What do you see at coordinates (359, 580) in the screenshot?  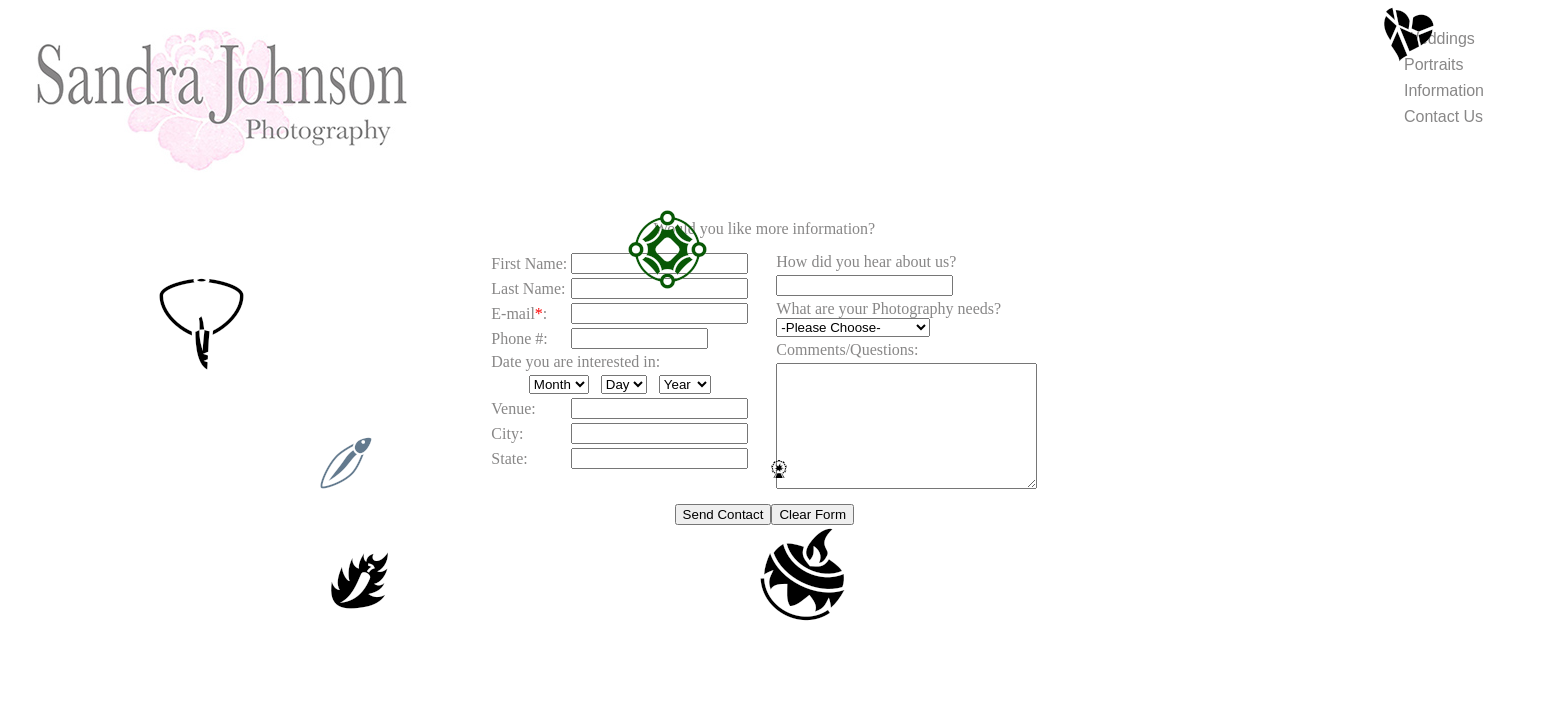 I see `select pimiento or pepper ingredient` at bounding box center [359, 580].